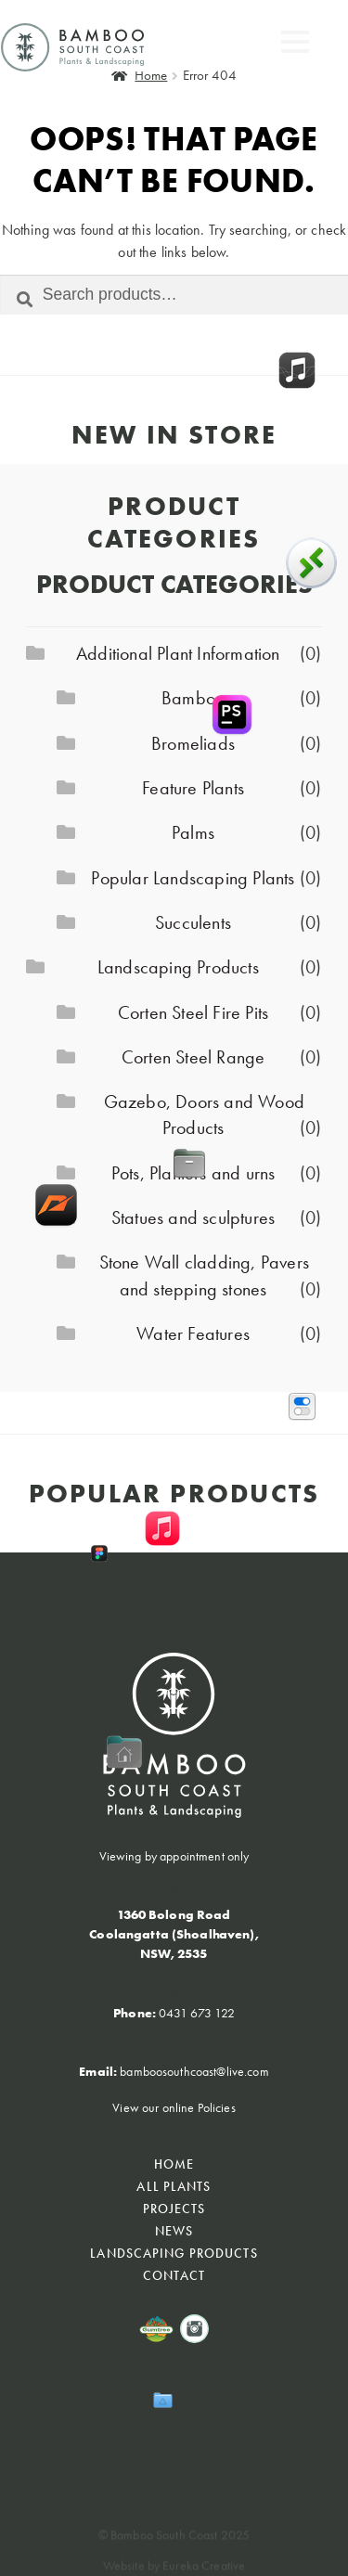  What do you see at coordinates (162, 2400) in the screenshot?
I see `open Affinity app files folder` at bounding box center [162, 2400].